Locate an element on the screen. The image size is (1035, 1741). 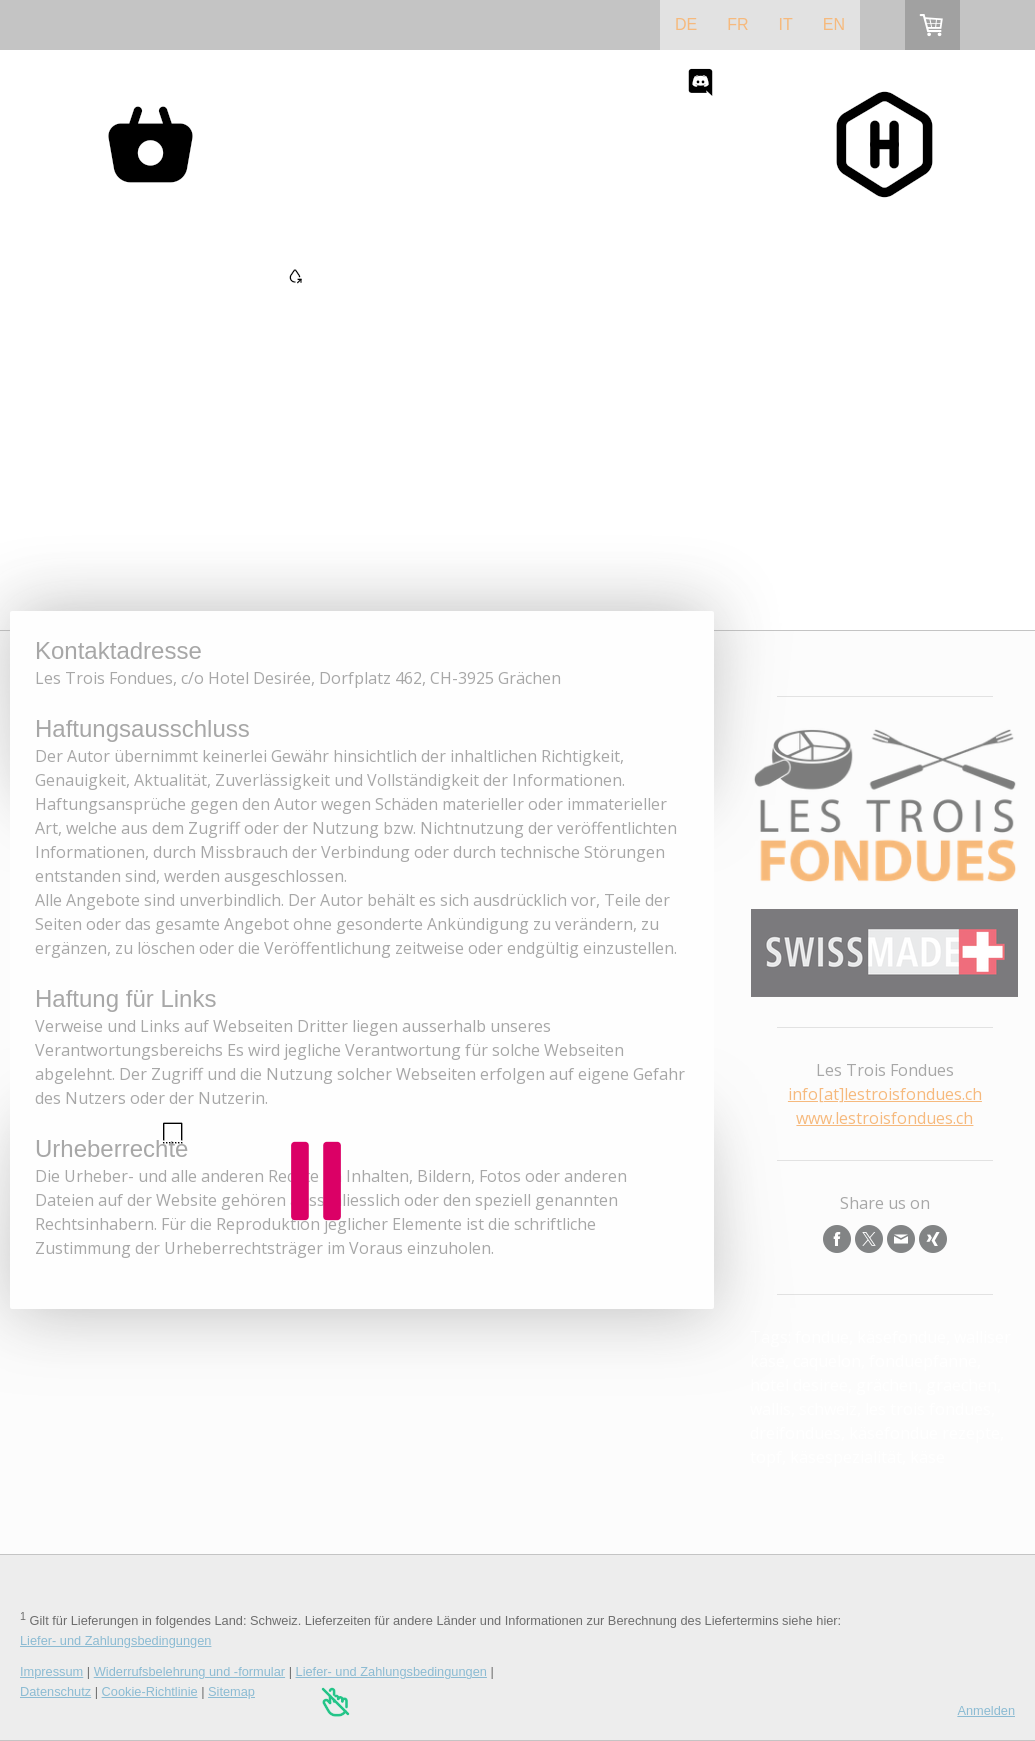
insert a code snippet is located at coordinates (172, 1133).